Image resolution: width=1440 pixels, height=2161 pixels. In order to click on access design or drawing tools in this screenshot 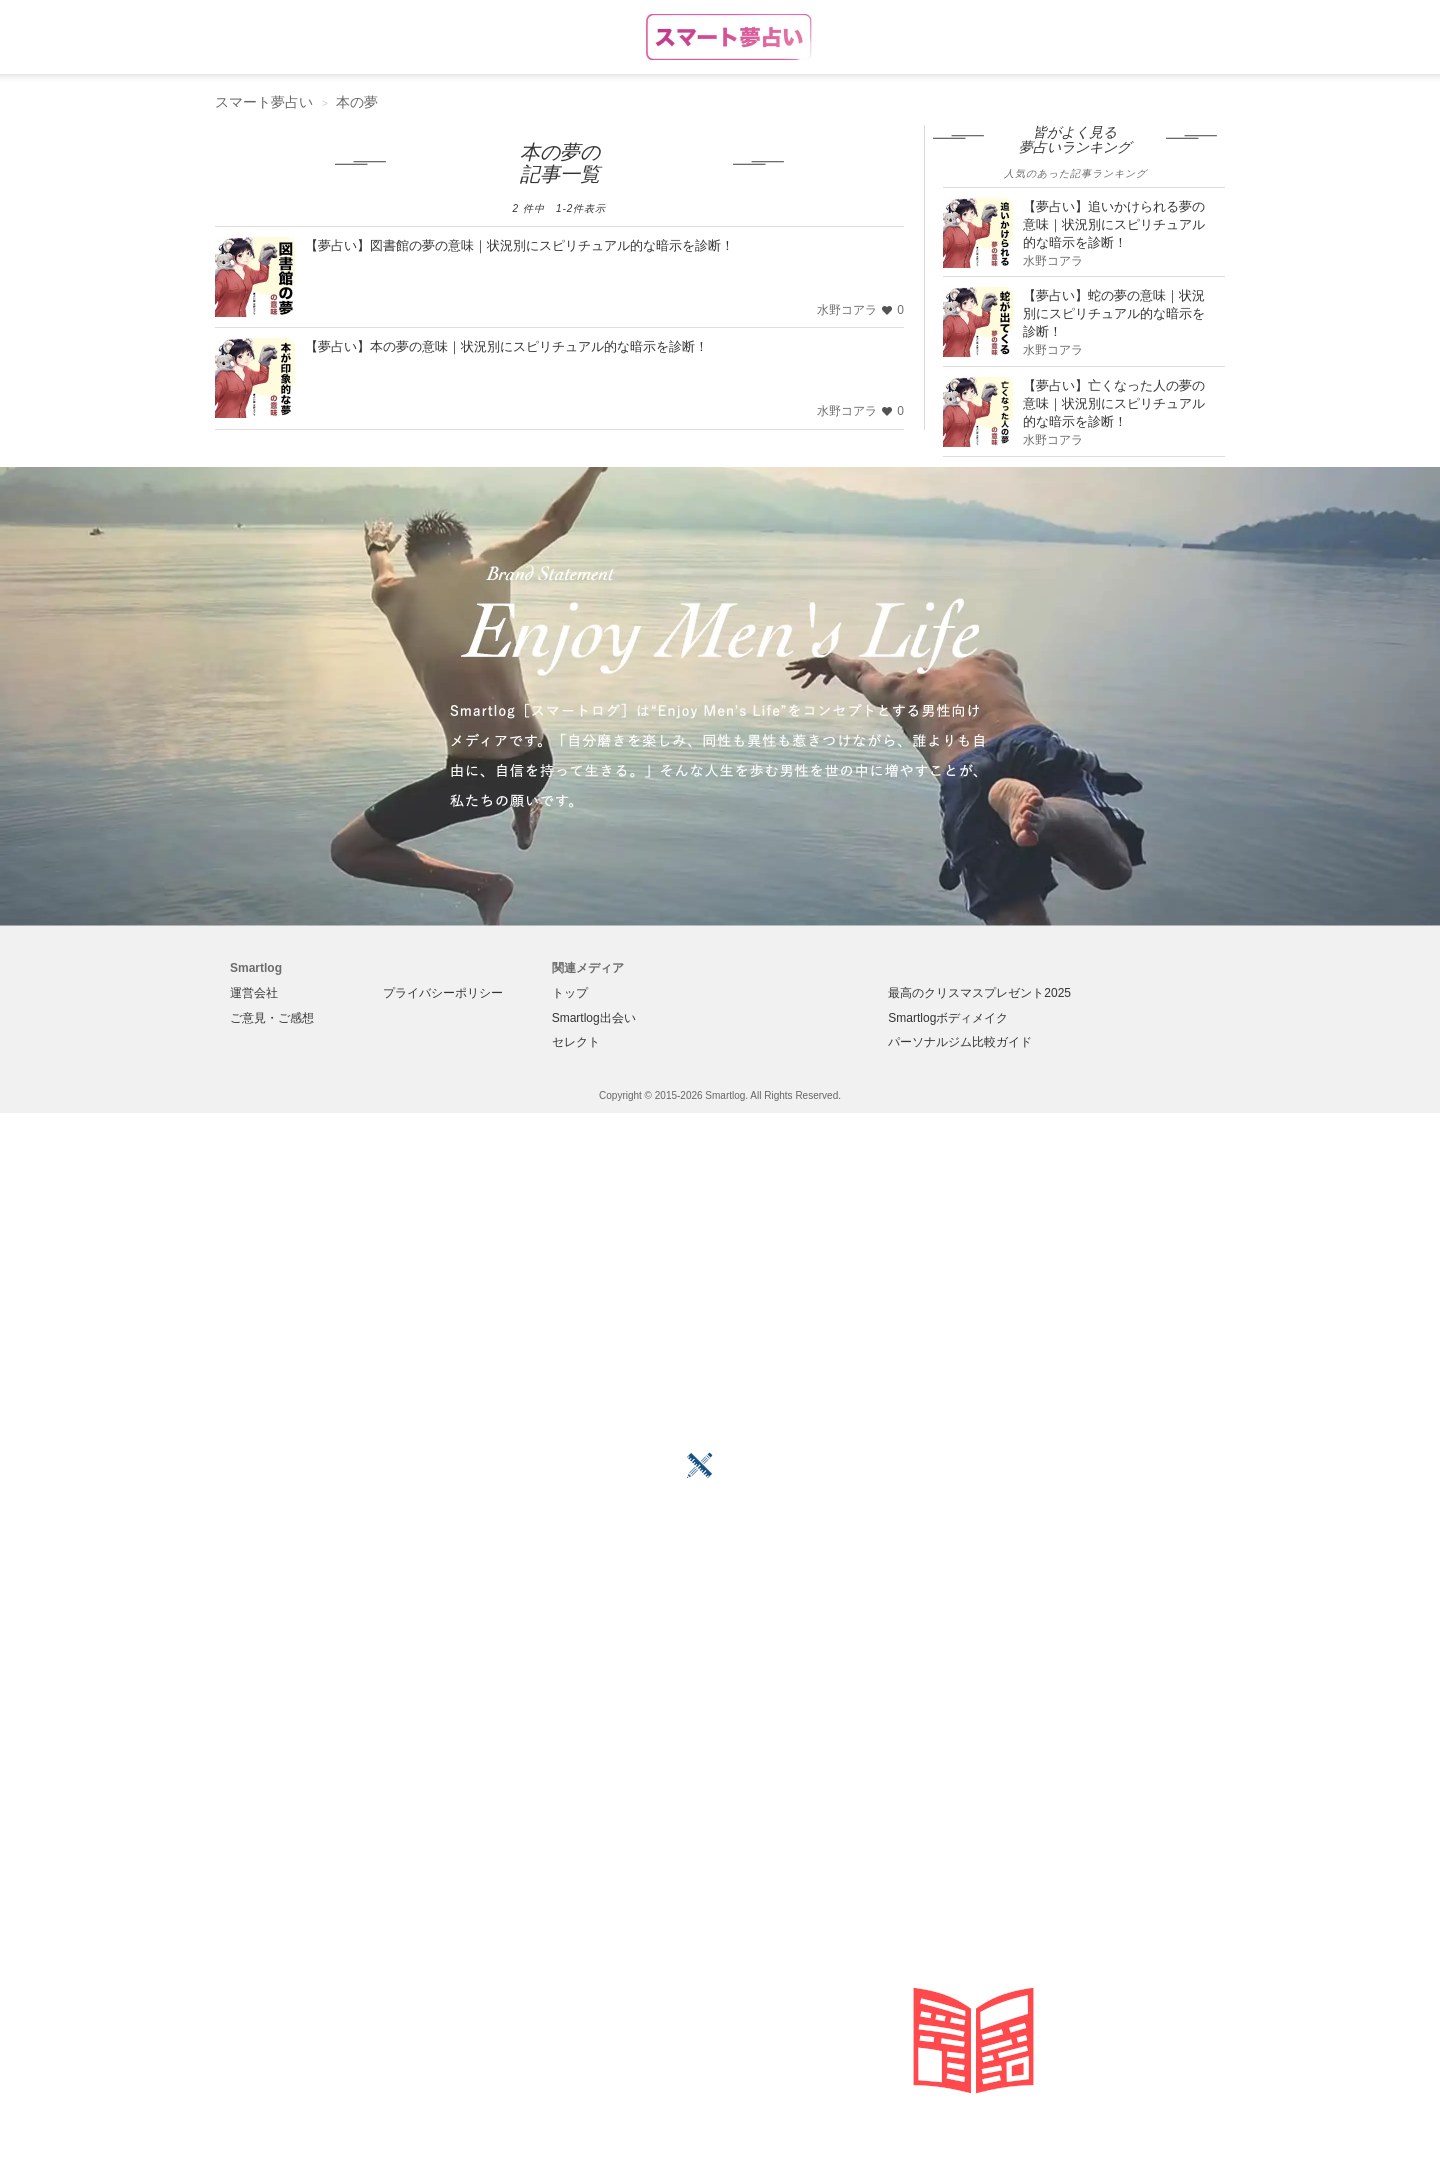, I will do `click(699, 1465)`.